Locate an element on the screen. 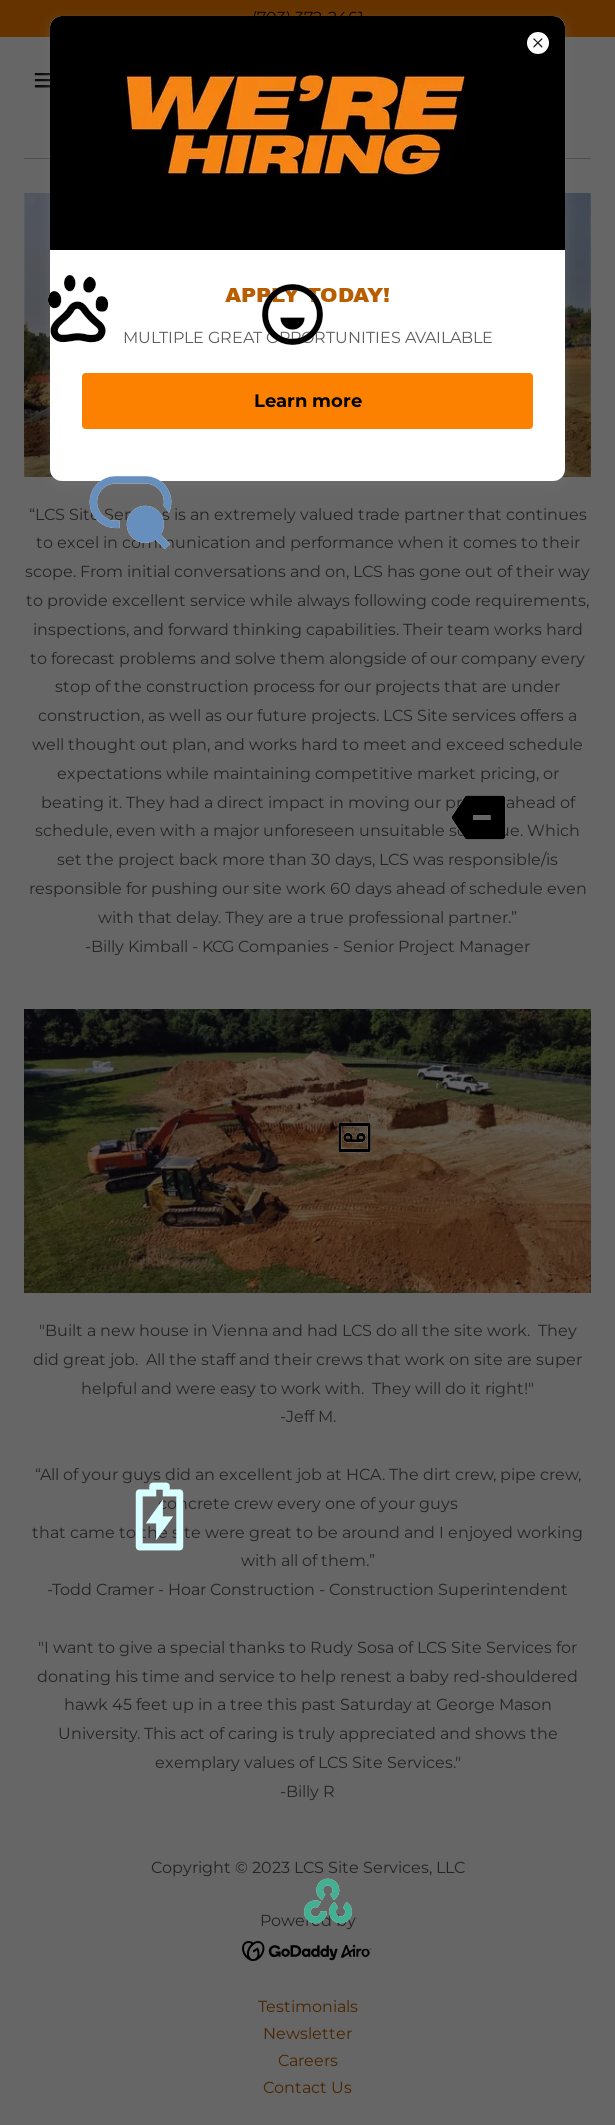  add an emoji or reaction is located at coordinates (292, 314).